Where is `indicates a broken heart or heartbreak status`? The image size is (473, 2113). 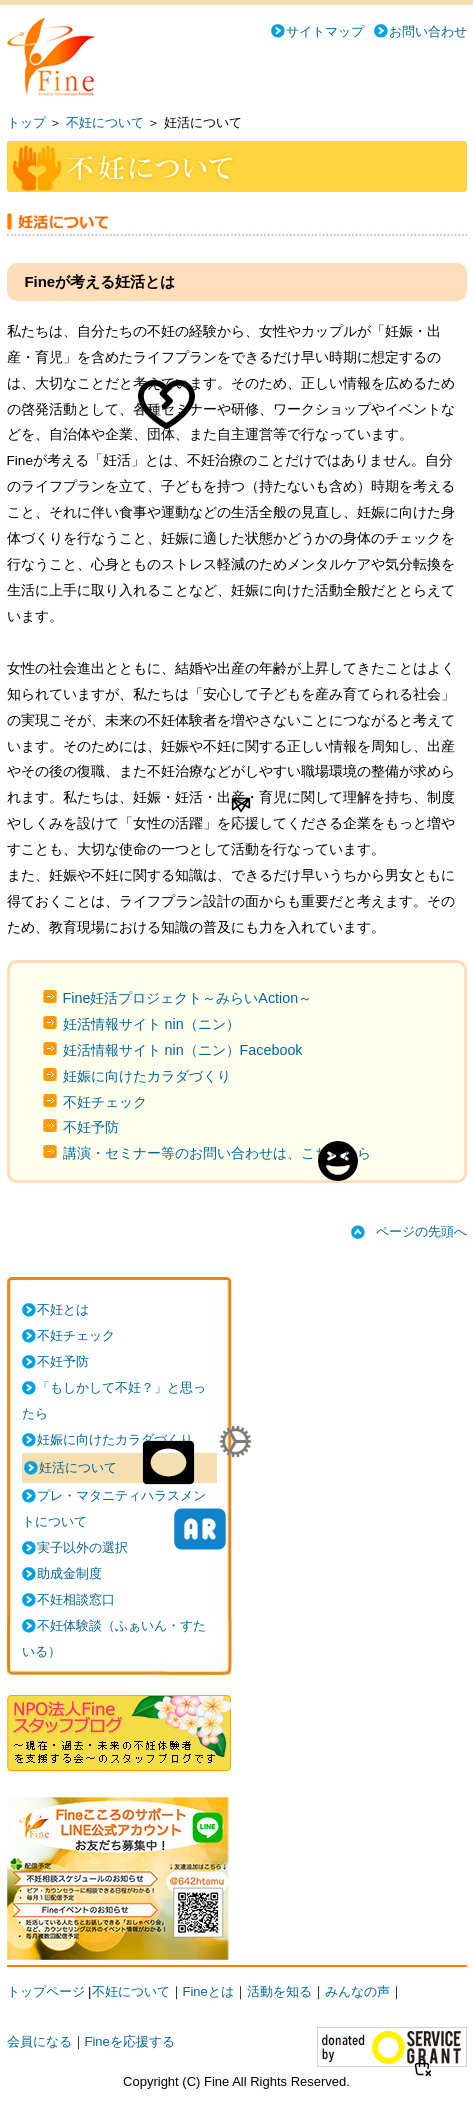
indicates a broken heart or heartbreak status is located at coordinates (166, 402).